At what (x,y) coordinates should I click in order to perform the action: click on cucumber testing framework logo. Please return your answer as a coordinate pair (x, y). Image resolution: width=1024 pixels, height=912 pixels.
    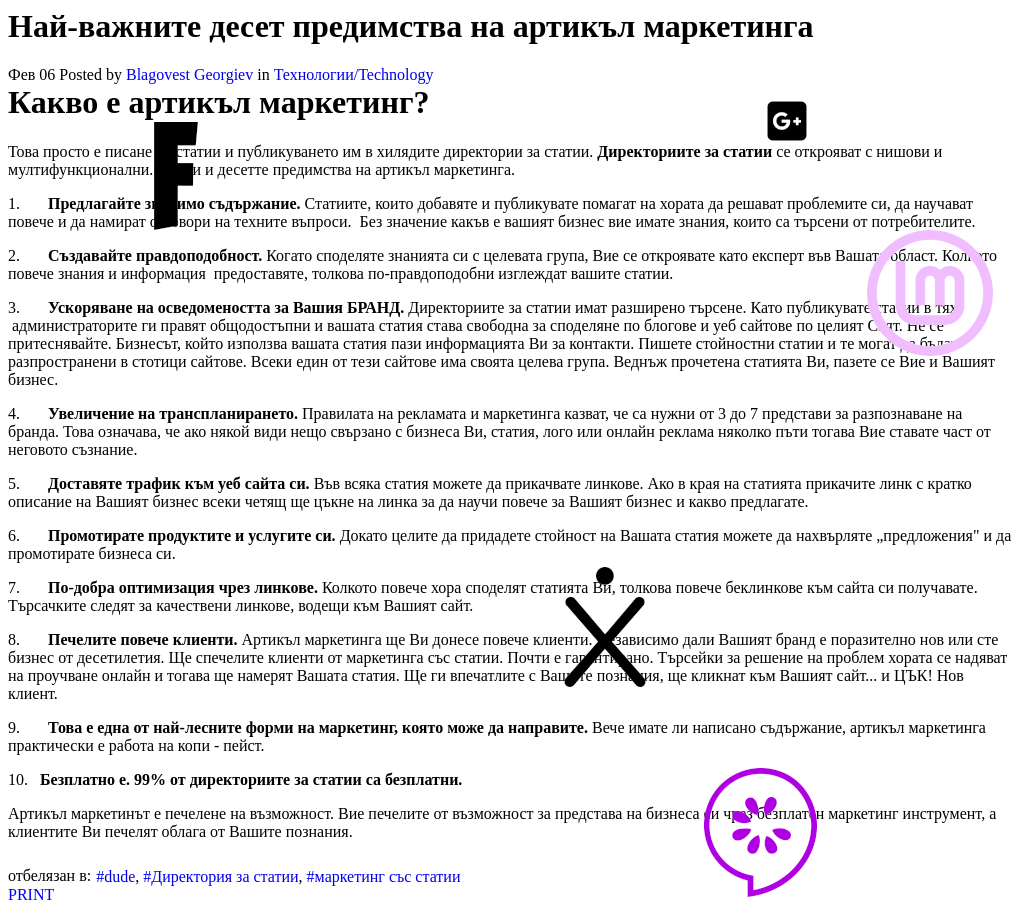
    Looking at the image, I should click on (760, 832).